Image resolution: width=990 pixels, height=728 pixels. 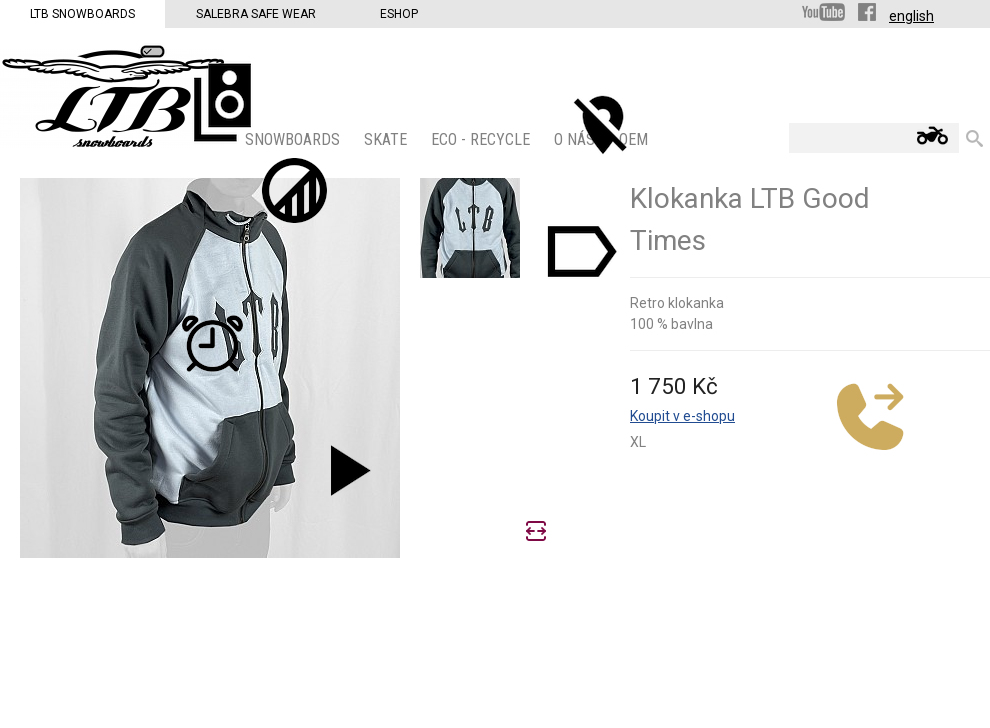 I want to click on set or manage alarms, so click(x=212, y=343).